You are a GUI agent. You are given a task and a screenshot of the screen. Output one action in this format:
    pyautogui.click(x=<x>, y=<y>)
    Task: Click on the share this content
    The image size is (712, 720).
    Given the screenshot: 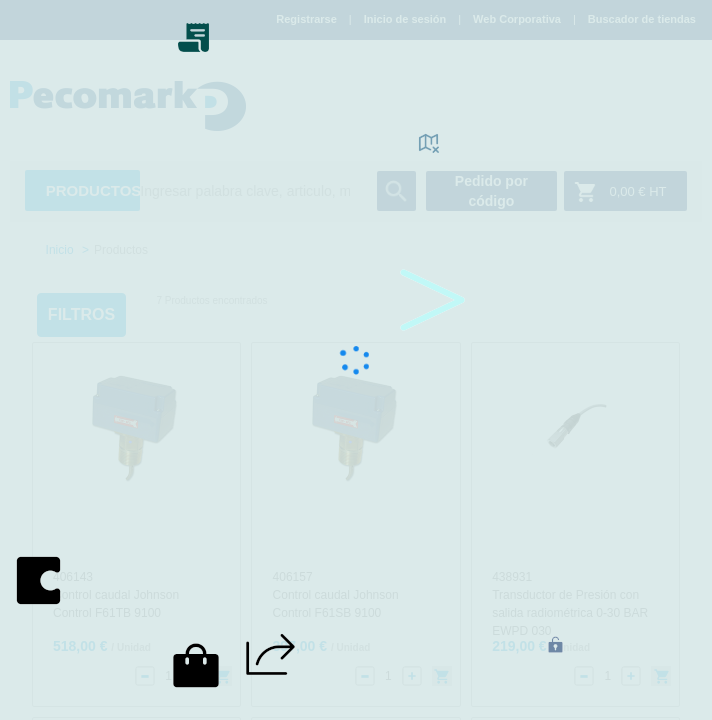 What is the action you would take?
    pyautogui.click(x=270, y=652)
    